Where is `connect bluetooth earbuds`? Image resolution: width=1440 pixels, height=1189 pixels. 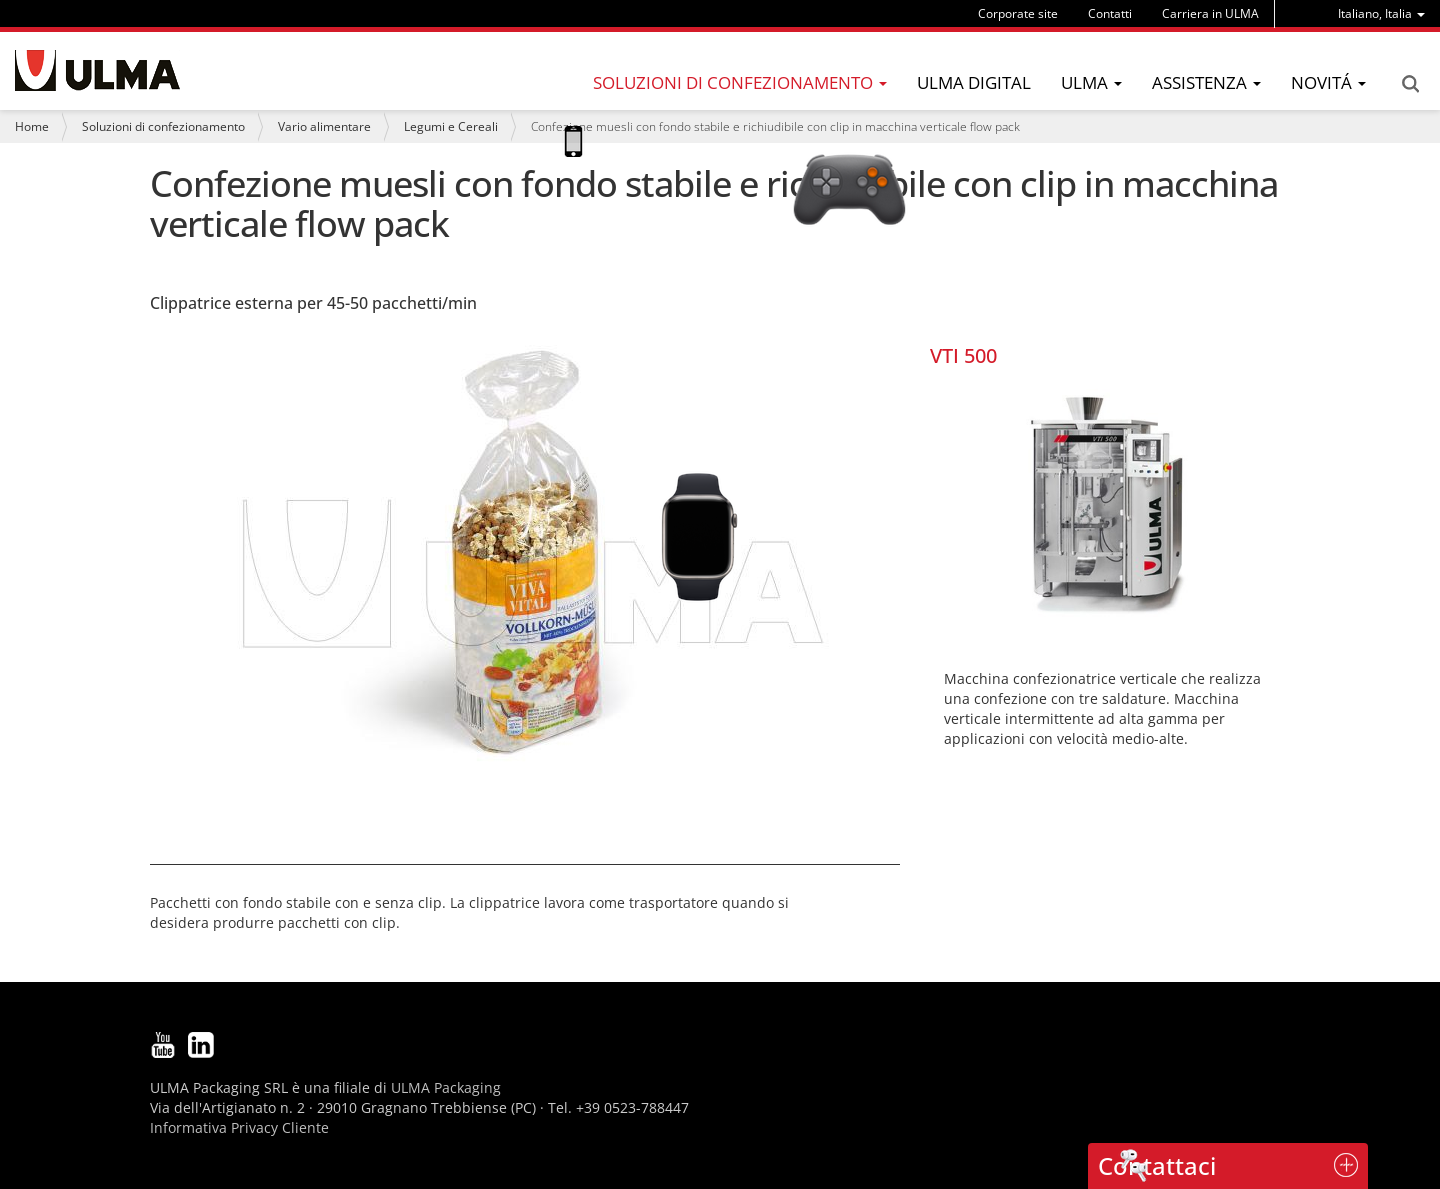
connect bluetooth earbuds is located at coordinates (1133, 1165).